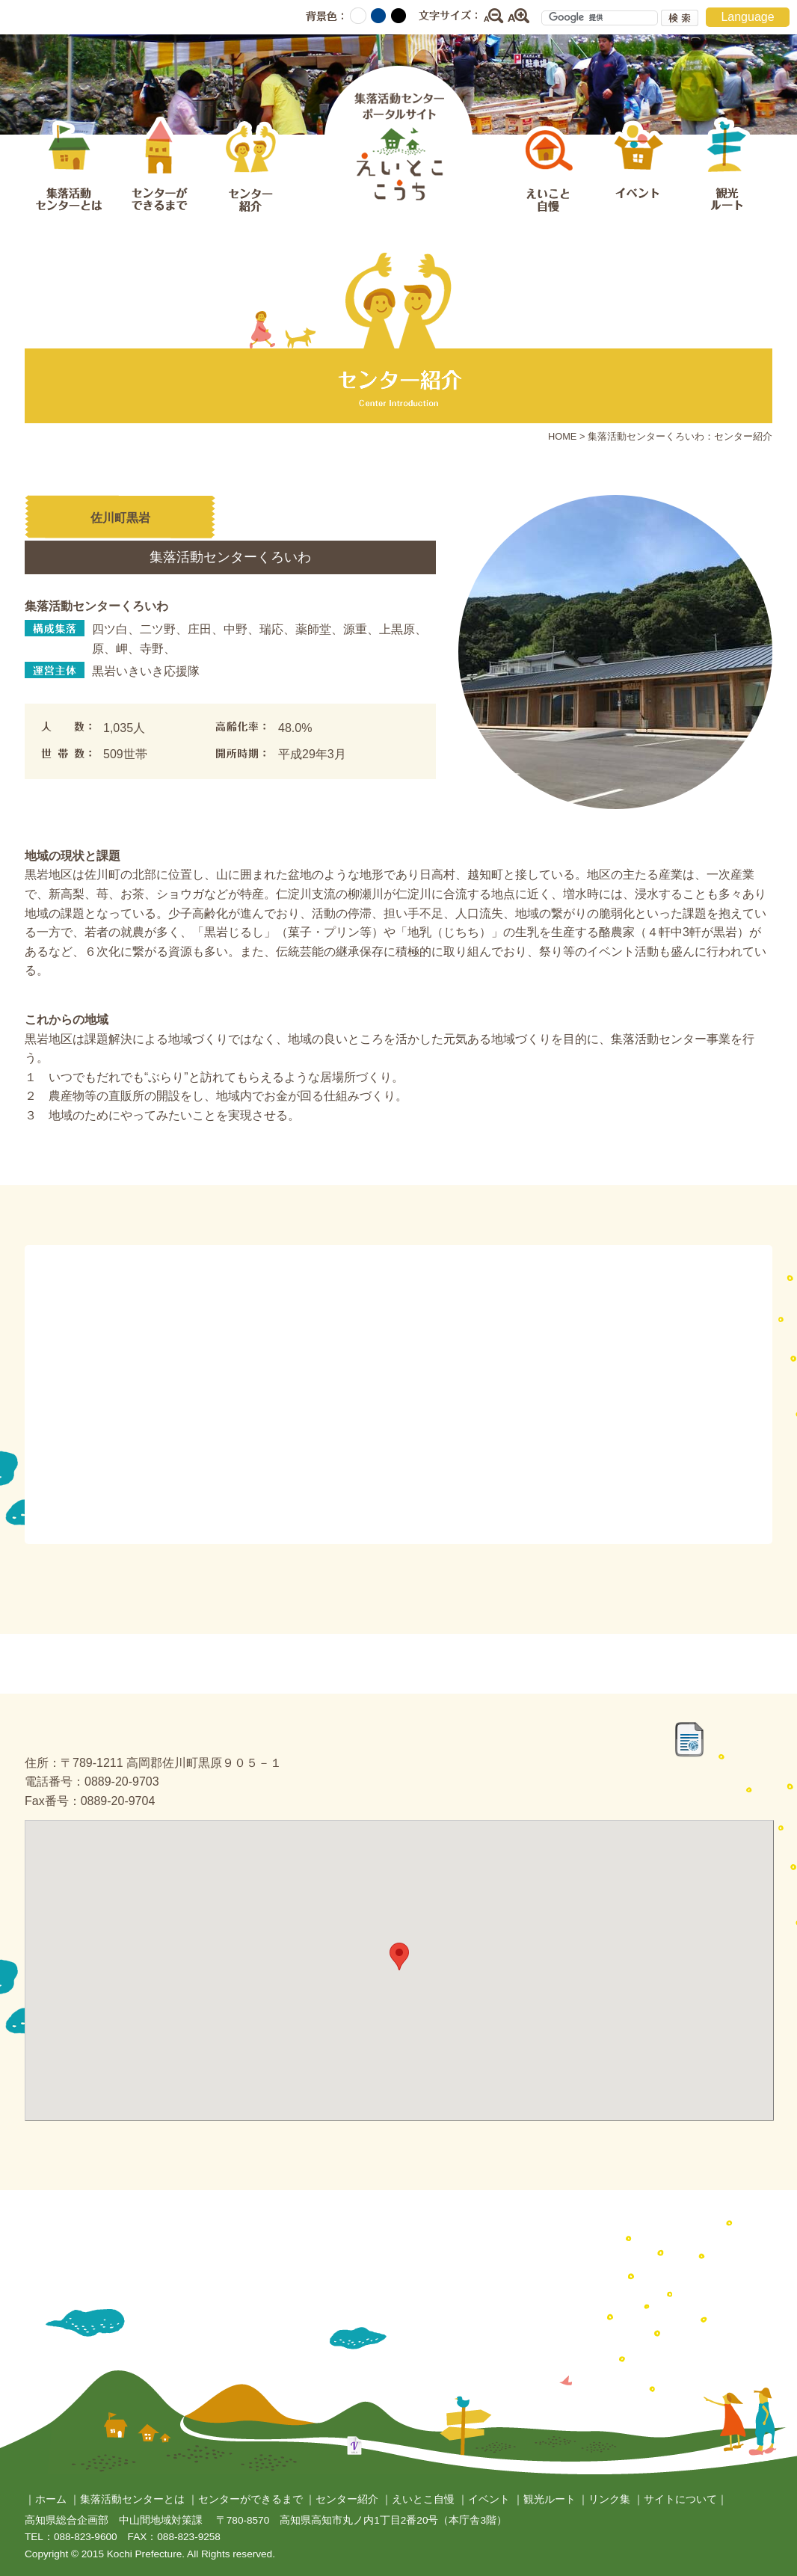 This screenshot has width=797, height=2576. What do you see at coordinates (689, 1739) in the screenshot?
I see `open an opendocument web page file` at bounding box center [689, 1739].